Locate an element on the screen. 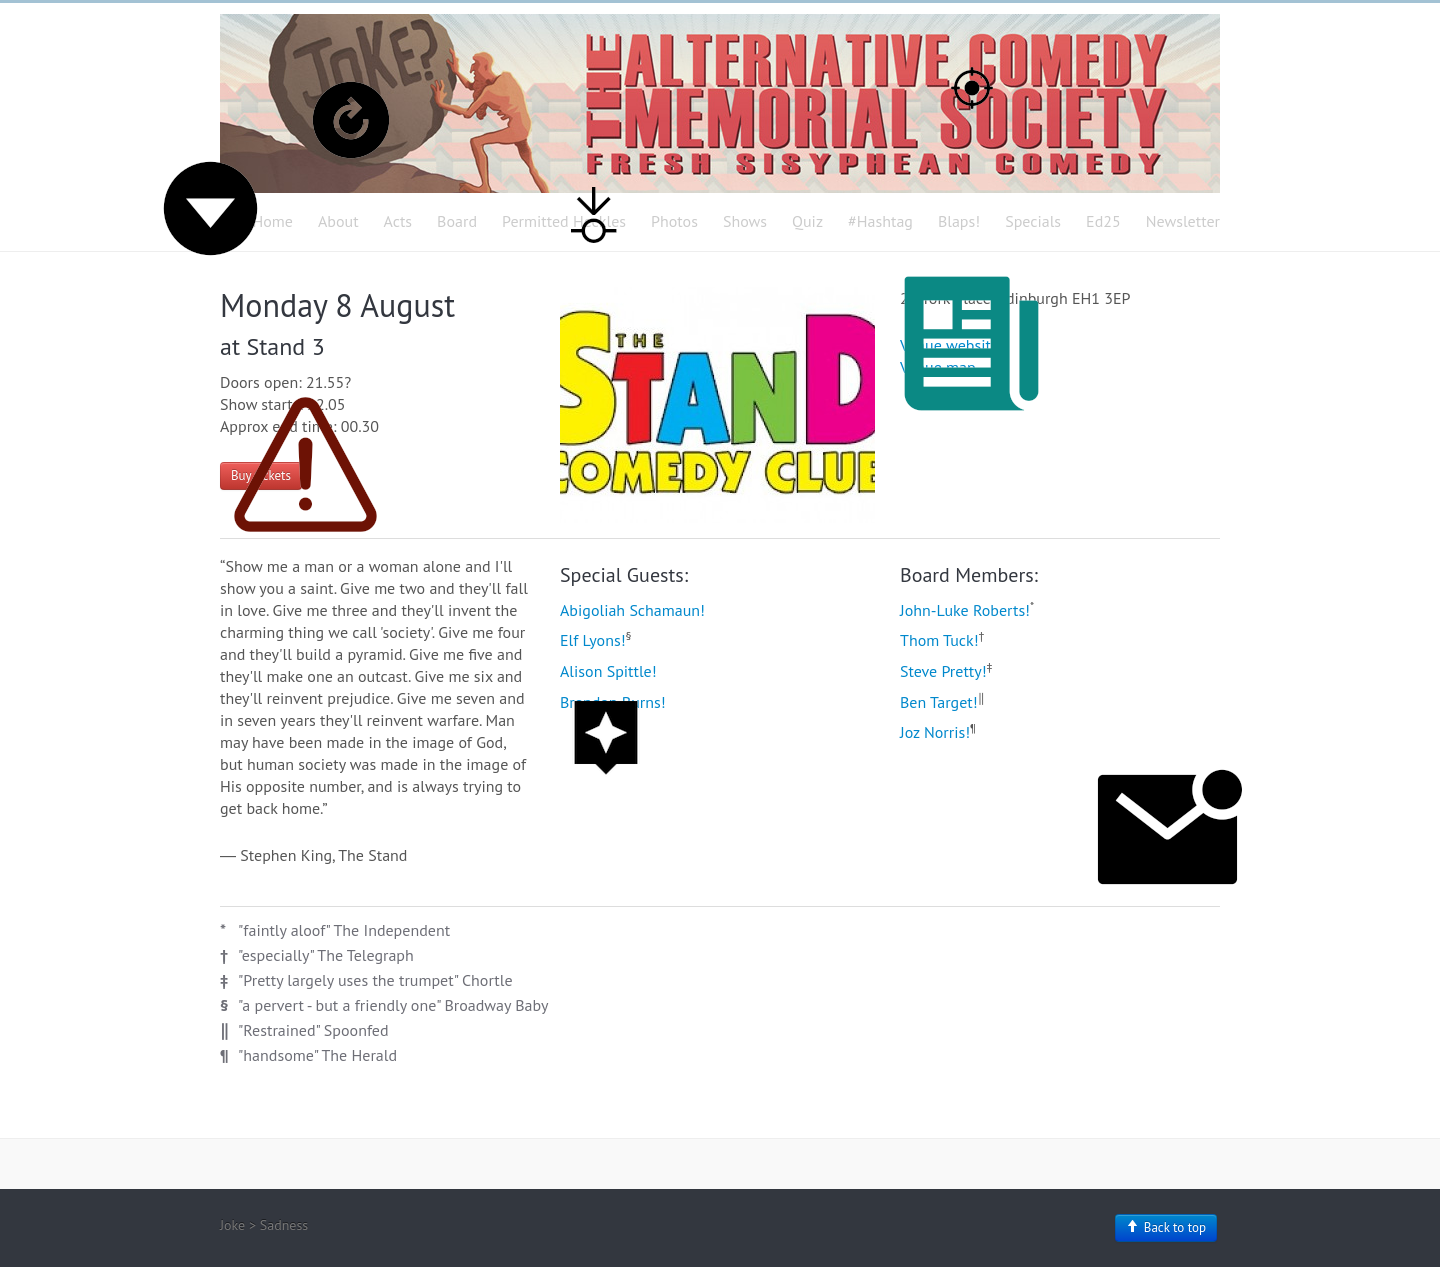 The width and height of the screenshot is (1440, 1267). expand dropdown menu or content is located at coordinates (210, 208).